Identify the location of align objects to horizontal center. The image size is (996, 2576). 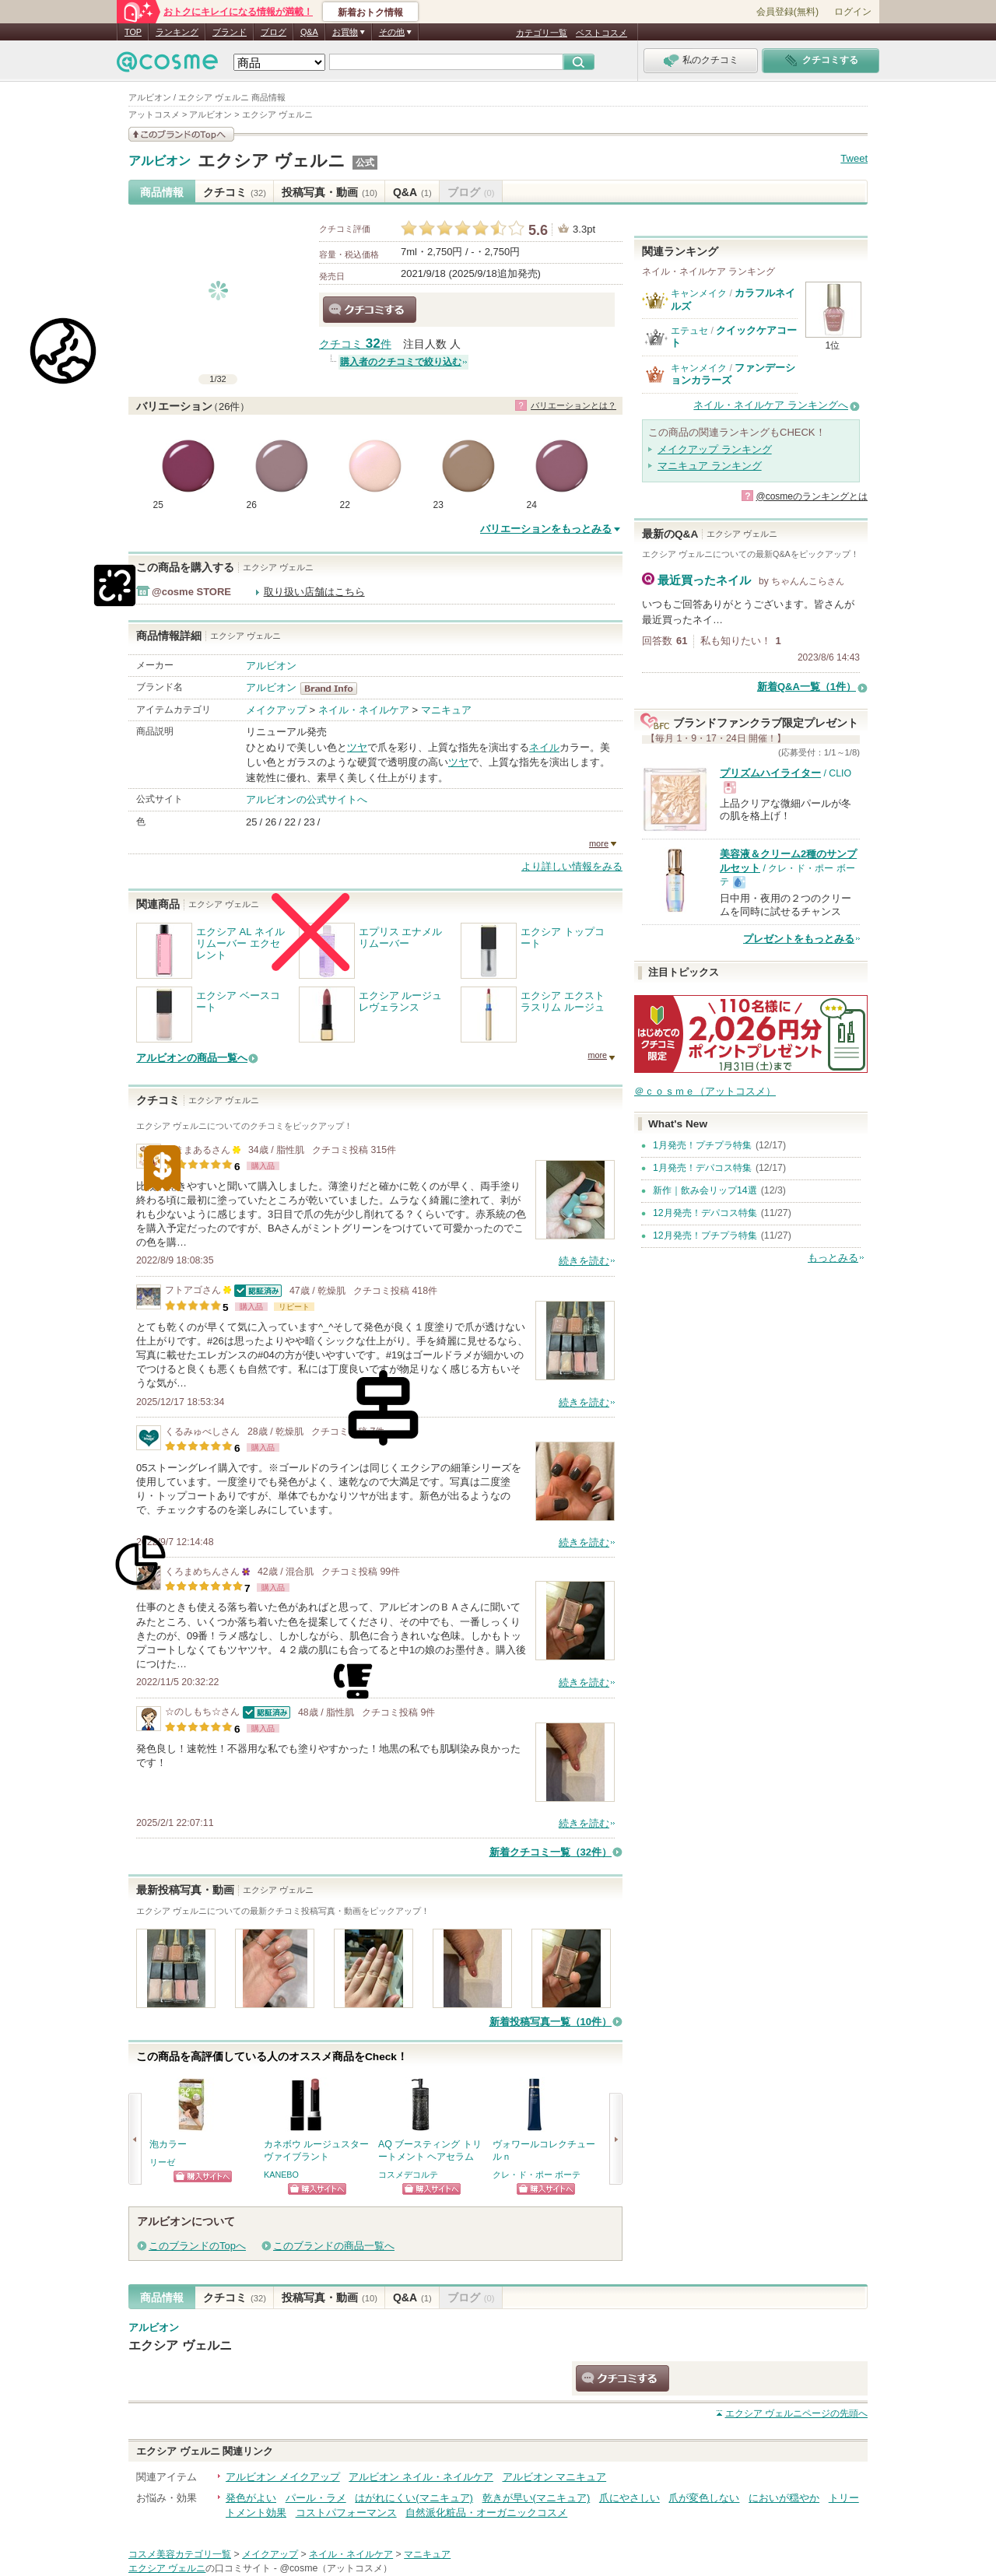
(383, 1407).